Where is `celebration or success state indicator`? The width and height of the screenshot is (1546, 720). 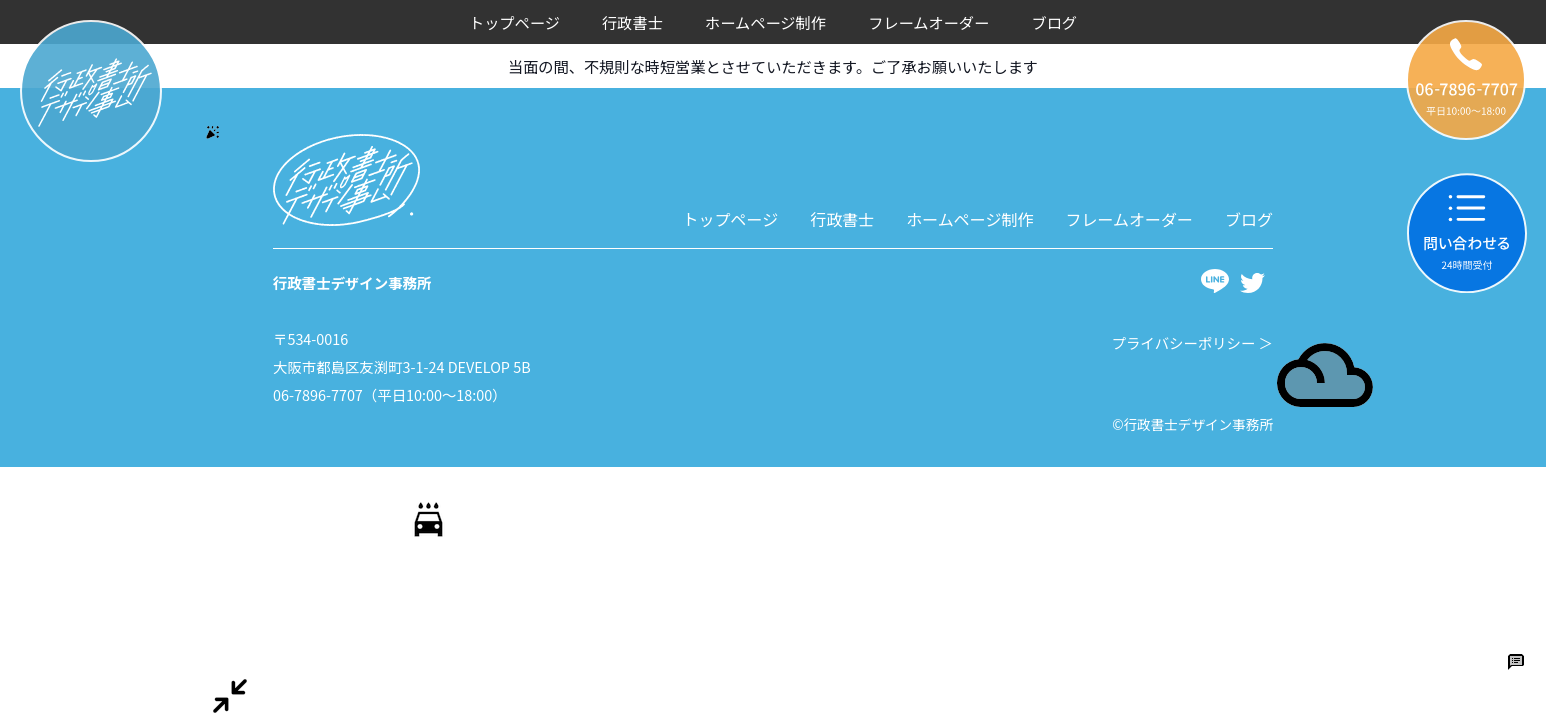
celebration or success state indicator is located at coordinates (213, 132).